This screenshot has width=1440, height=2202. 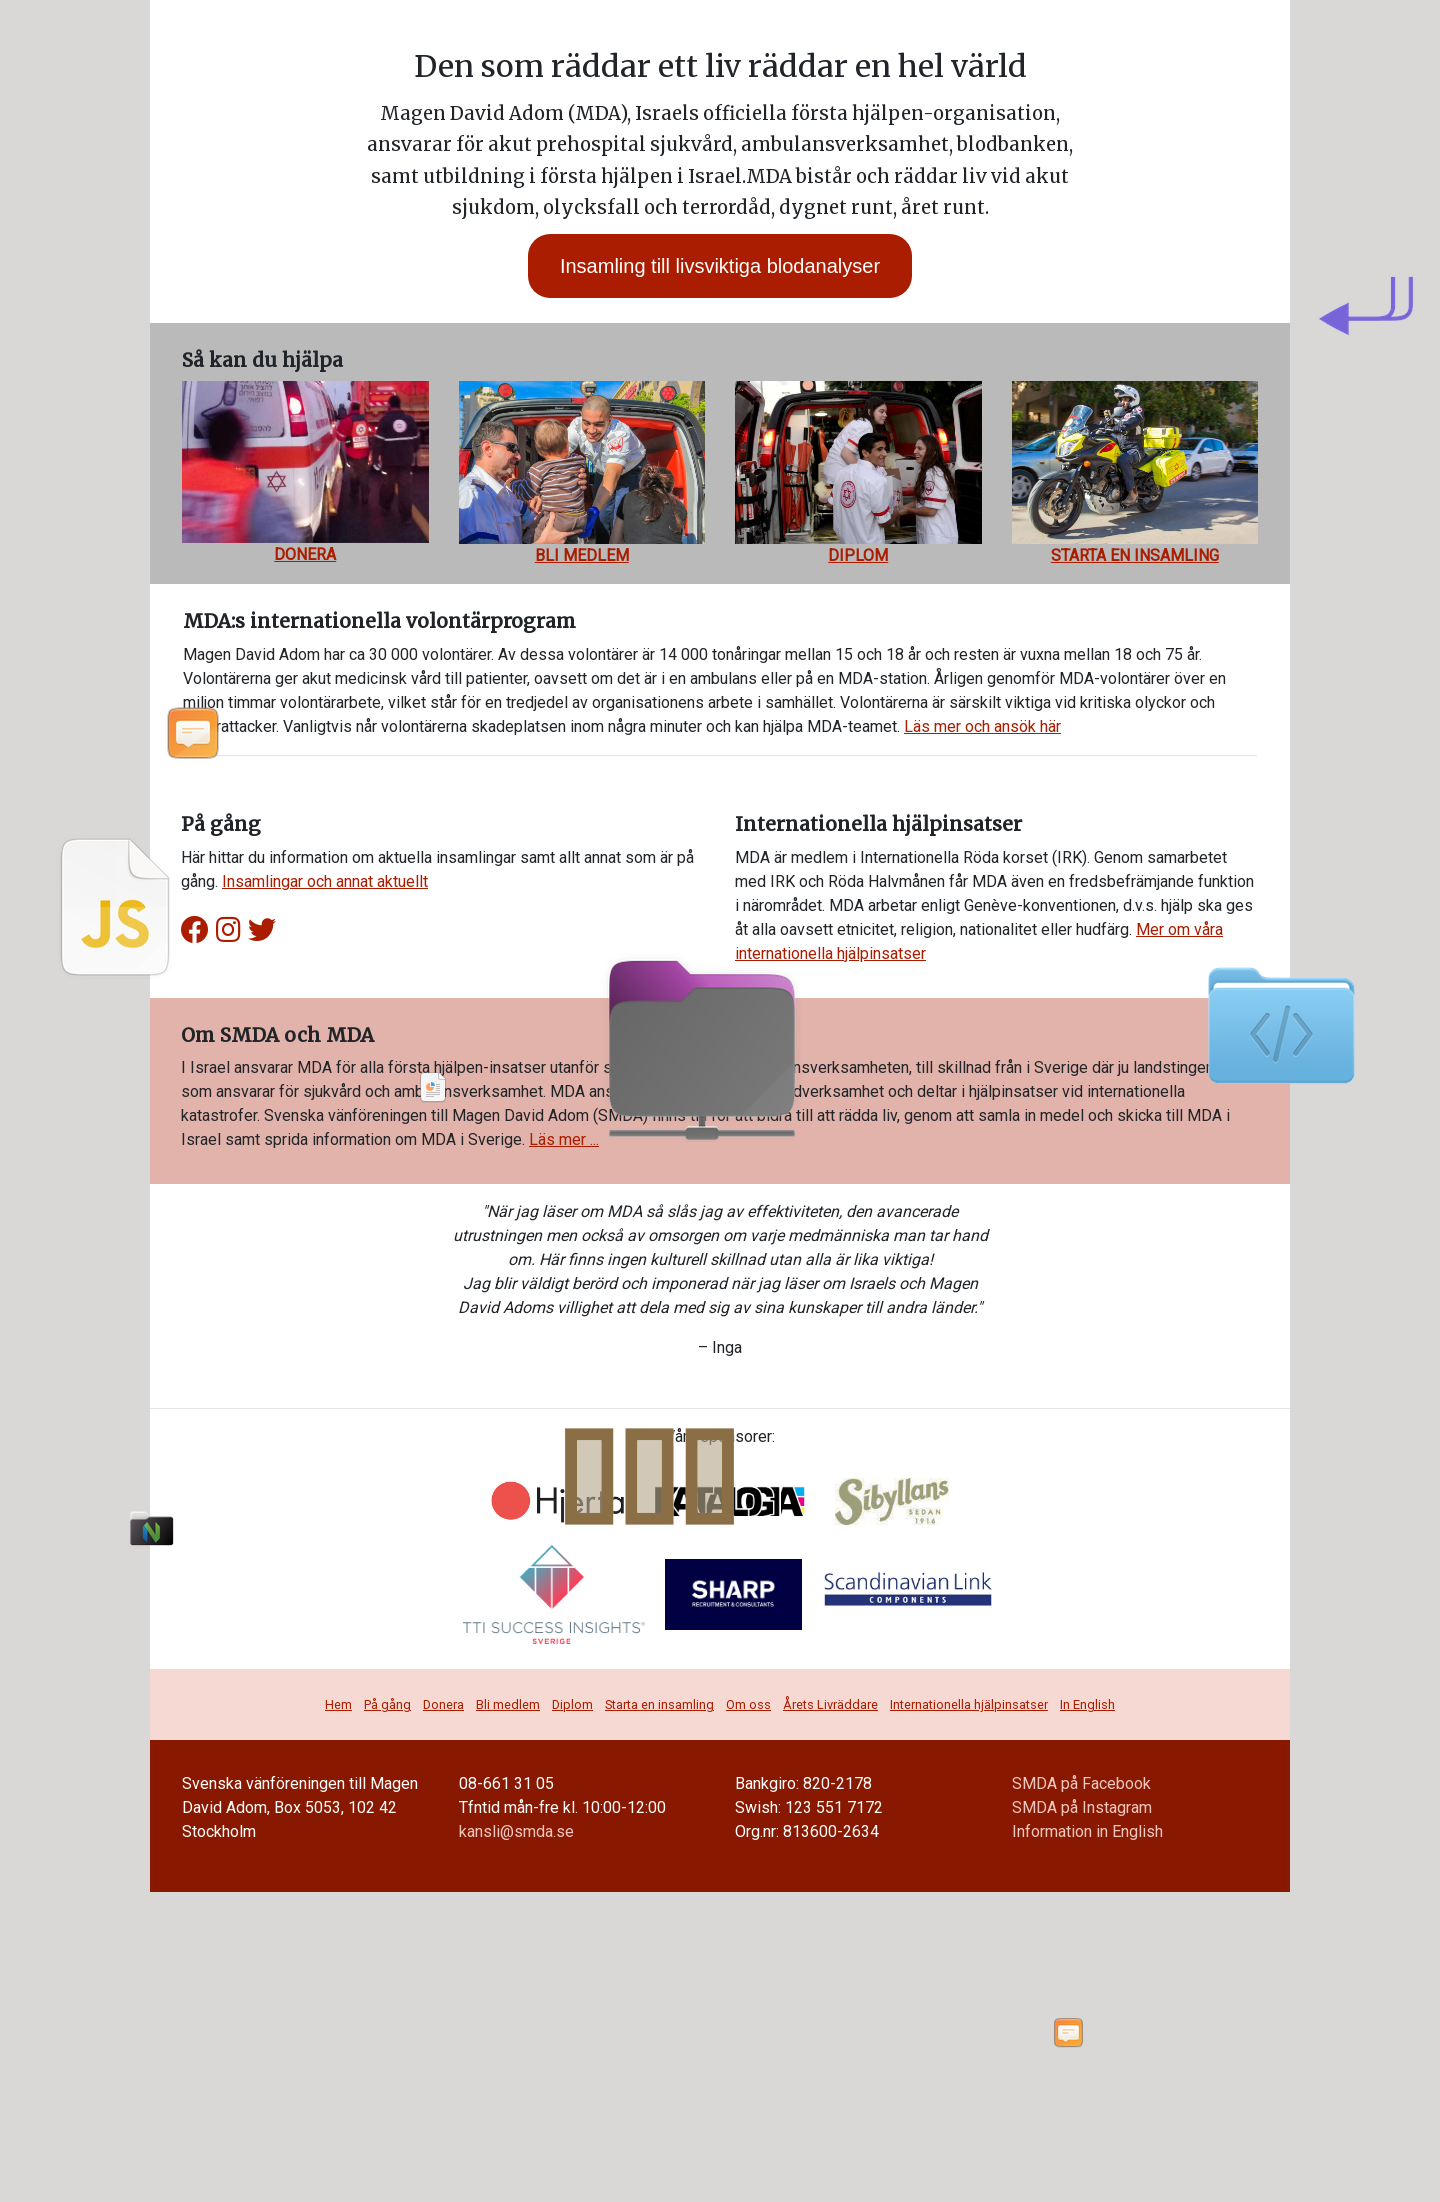 I want to click on open your code projects folder, so click(x=1281, y=1025).